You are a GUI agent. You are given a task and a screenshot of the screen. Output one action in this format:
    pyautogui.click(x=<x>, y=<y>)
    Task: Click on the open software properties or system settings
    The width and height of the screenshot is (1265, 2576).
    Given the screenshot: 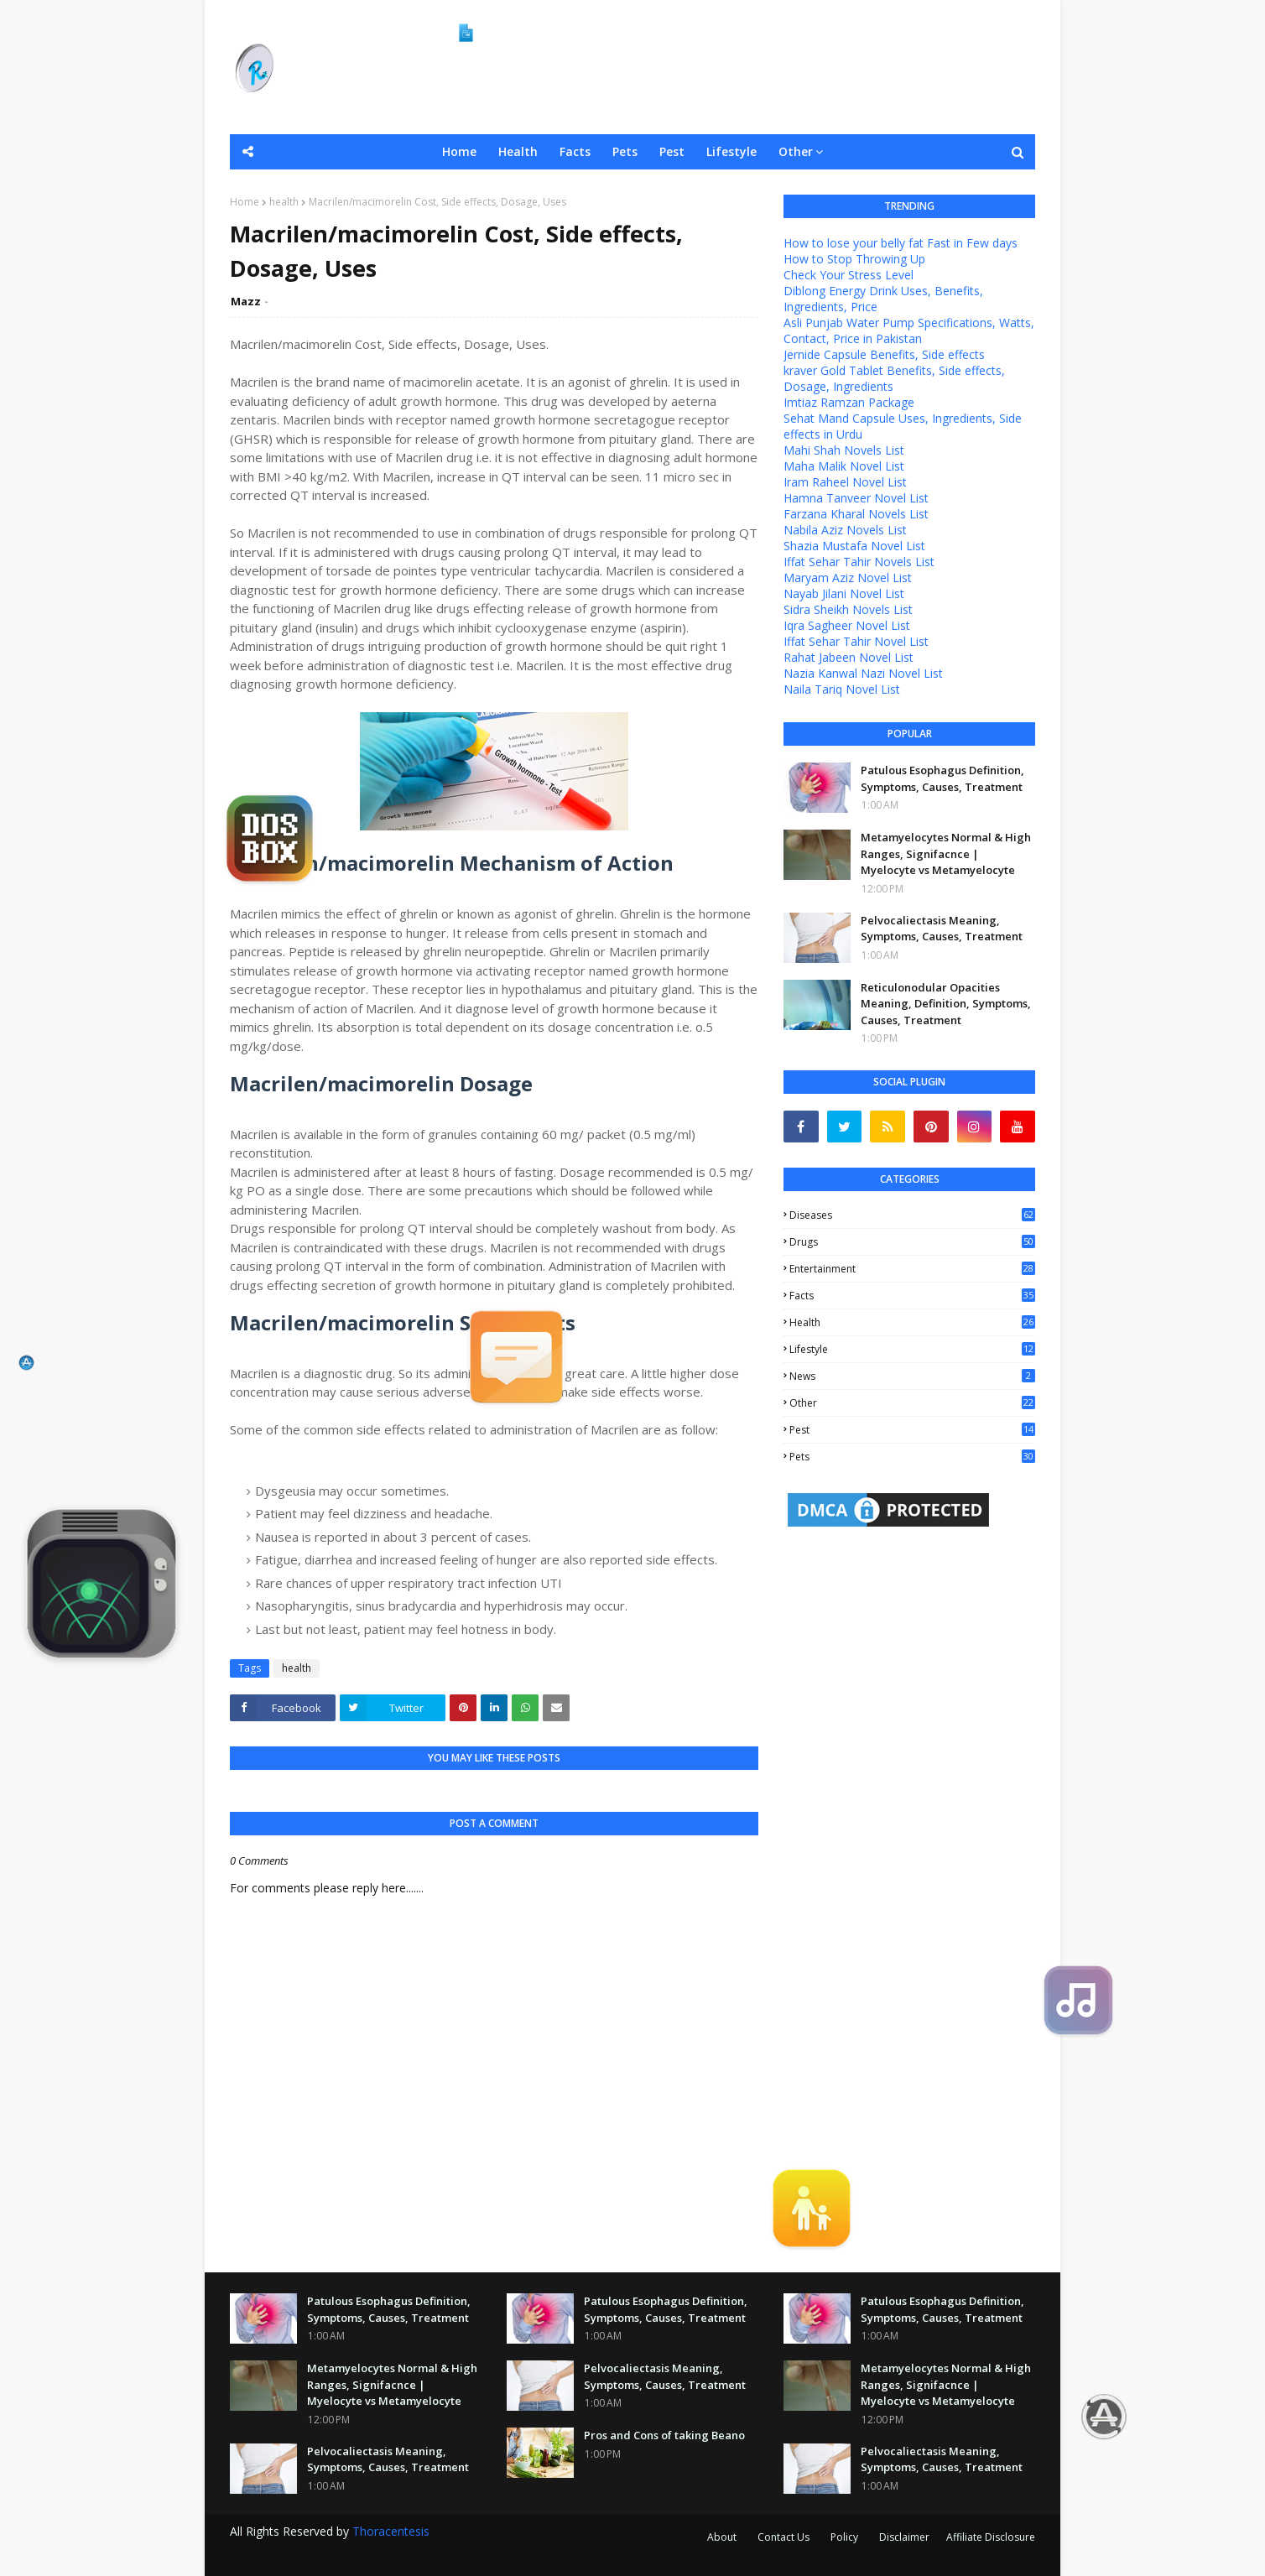 What is the action you would take?
    pyautogui.click(x=26, y=1362)
    